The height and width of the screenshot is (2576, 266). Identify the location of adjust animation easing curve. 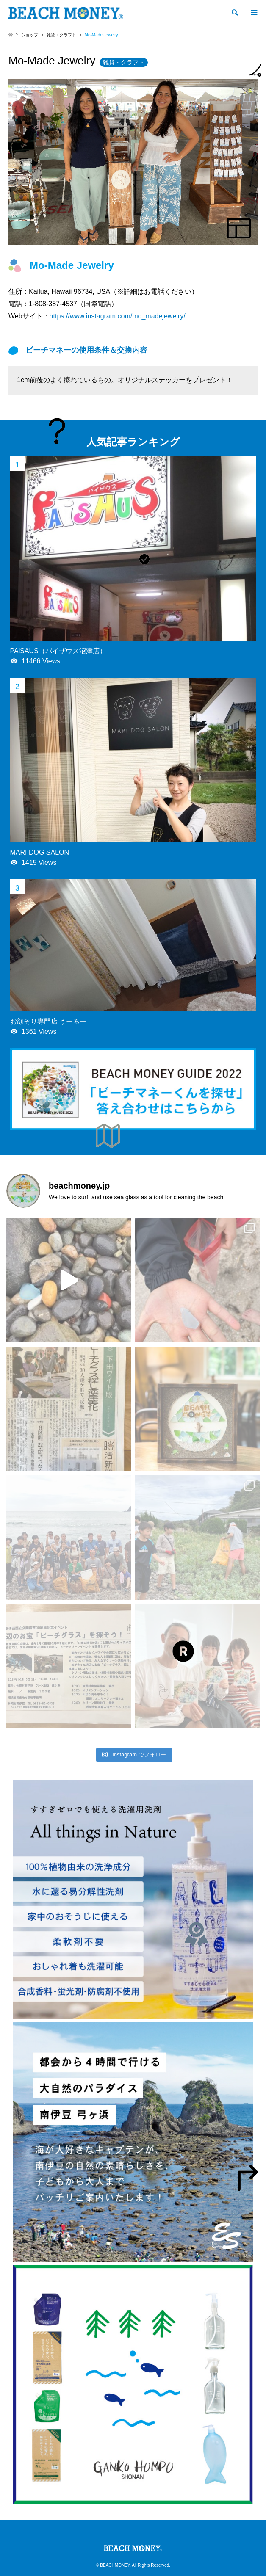
(255, 70).